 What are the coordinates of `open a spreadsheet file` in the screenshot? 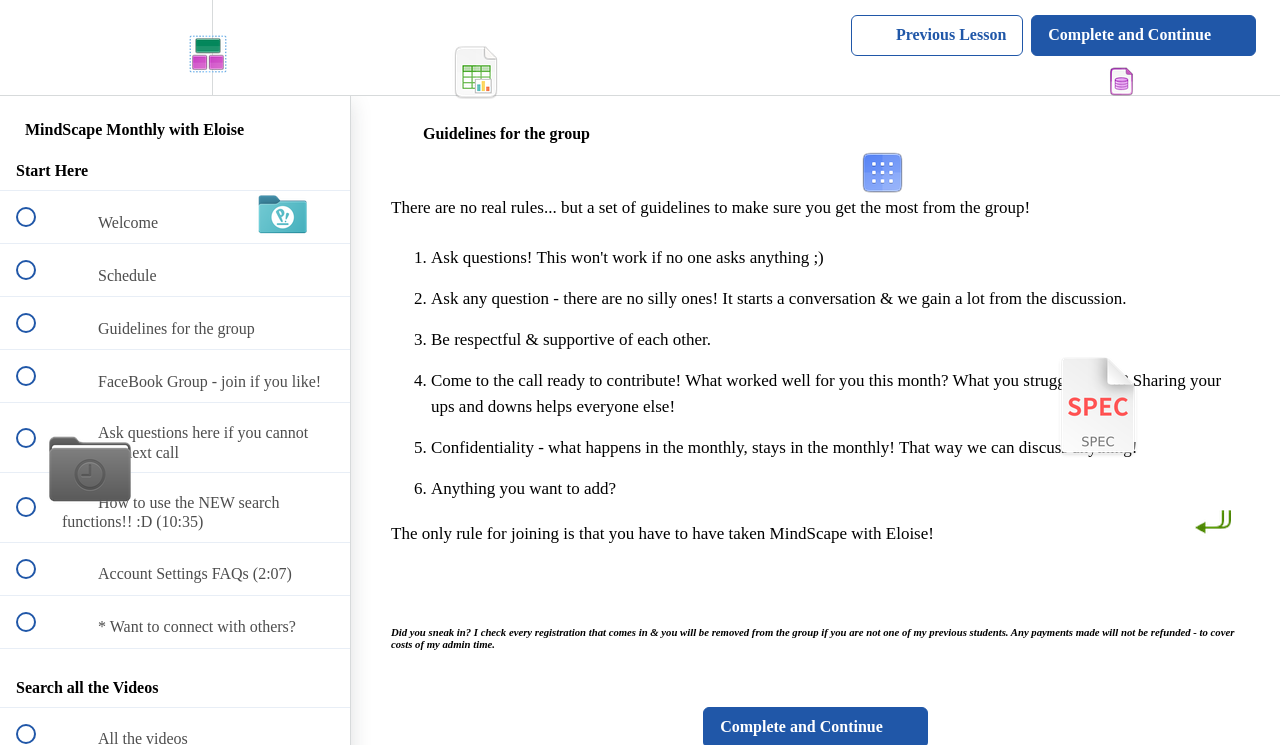 It's located at (476, 72).